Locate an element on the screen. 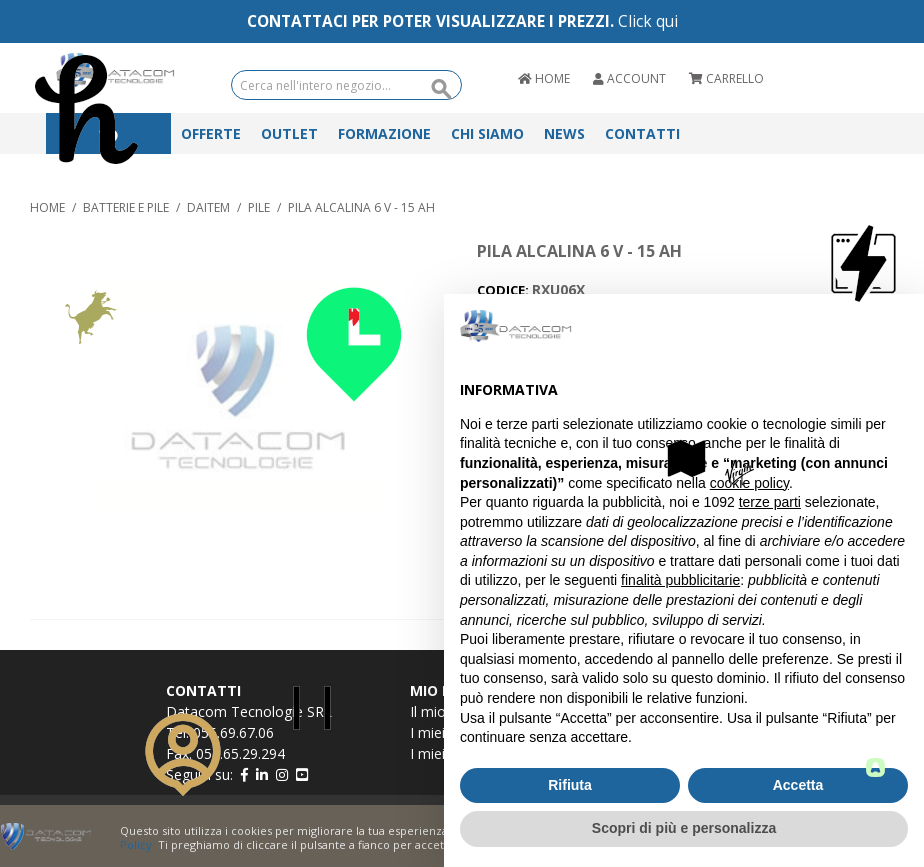  view location history or past visits is located at coordinates (354, 340).